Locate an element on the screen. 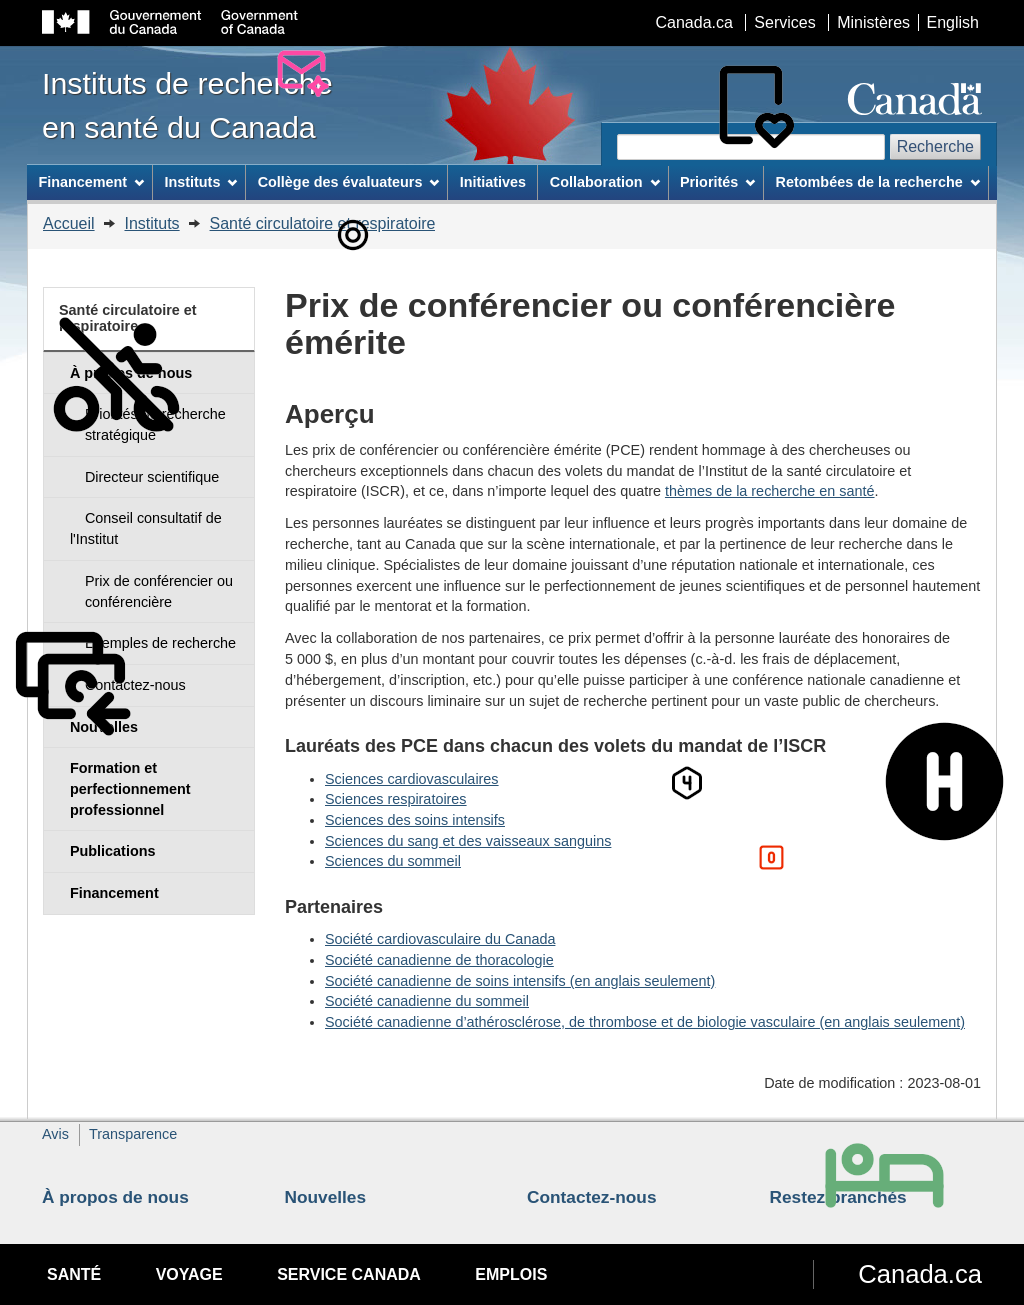  select a single option from a list is located at coordinates (353, 235).